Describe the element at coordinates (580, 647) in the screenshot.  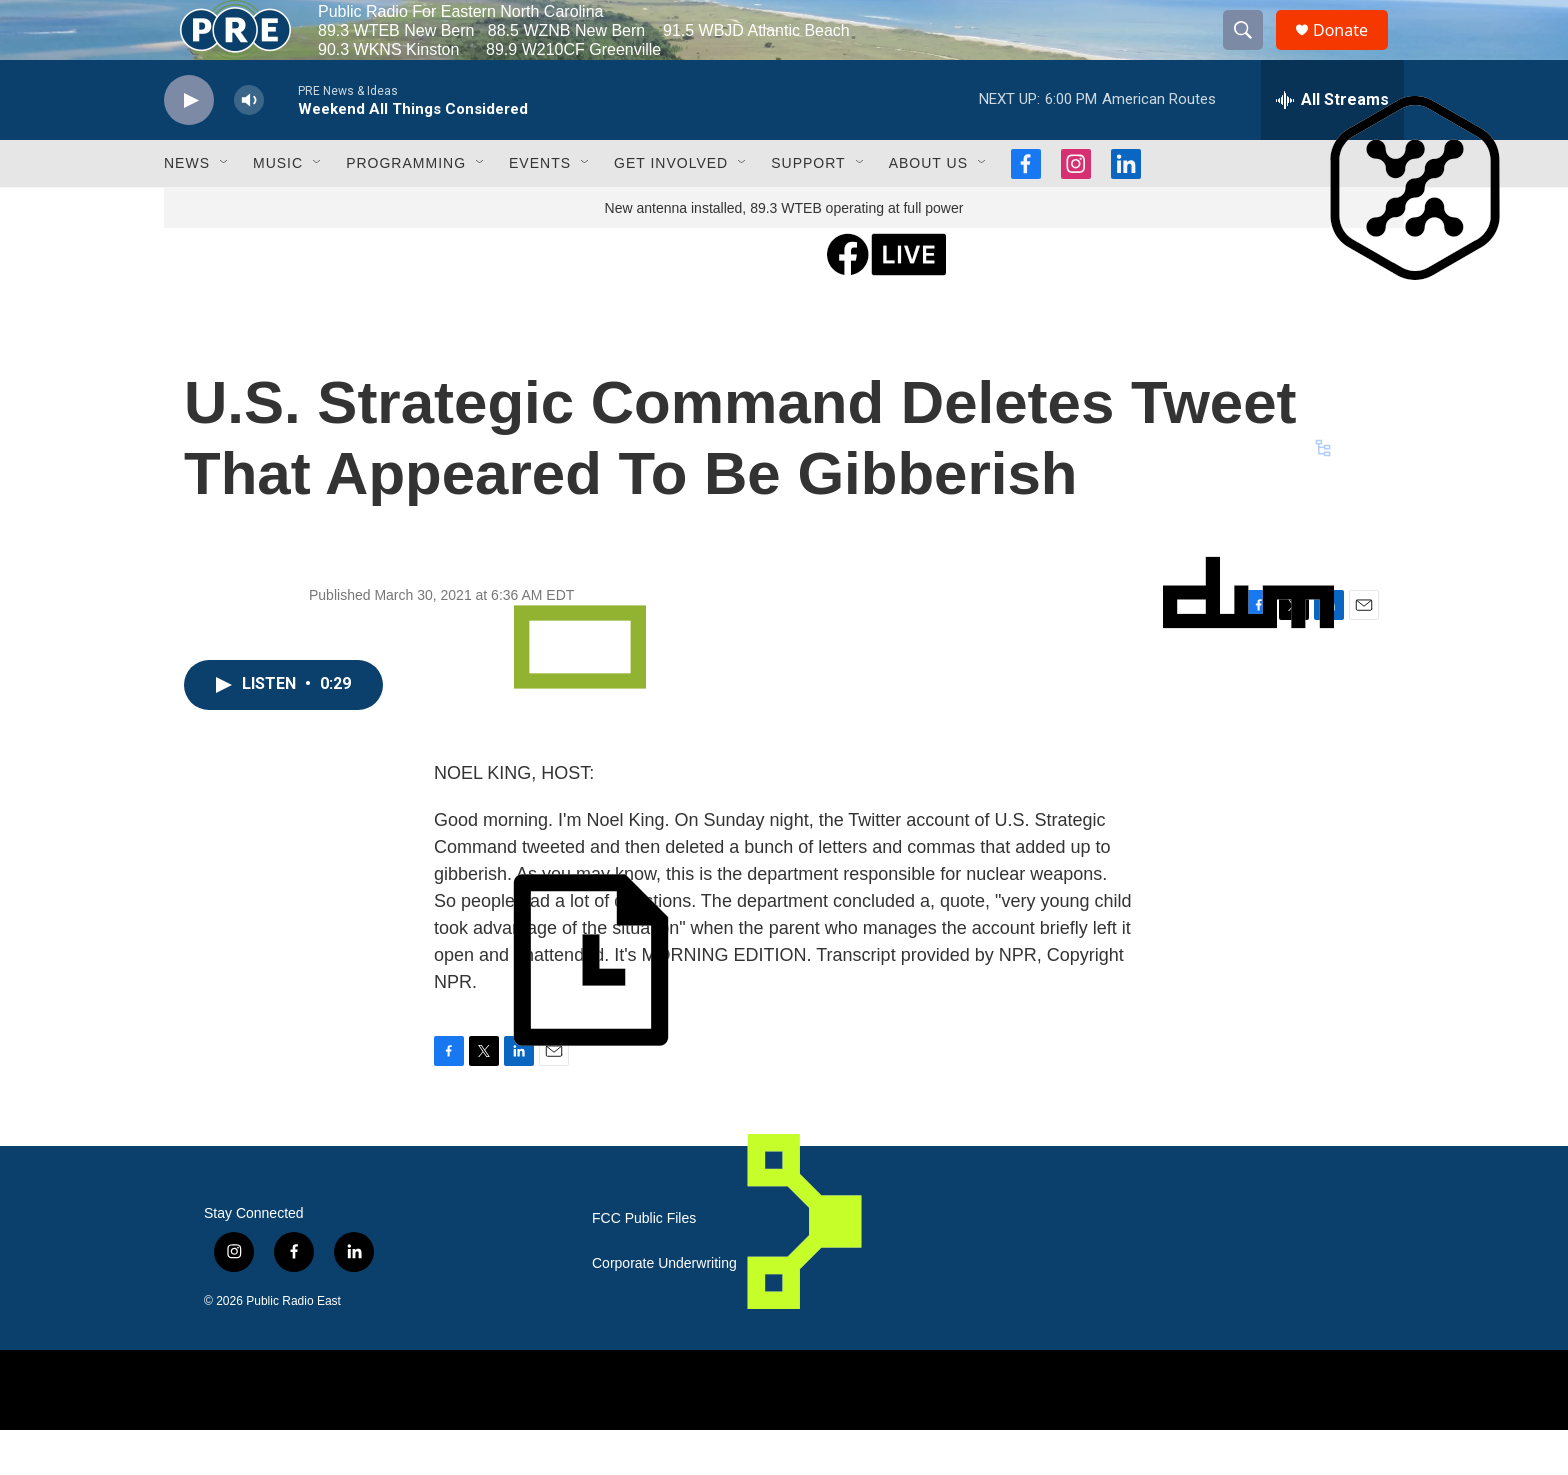
I see `purism brand logo` at that location.